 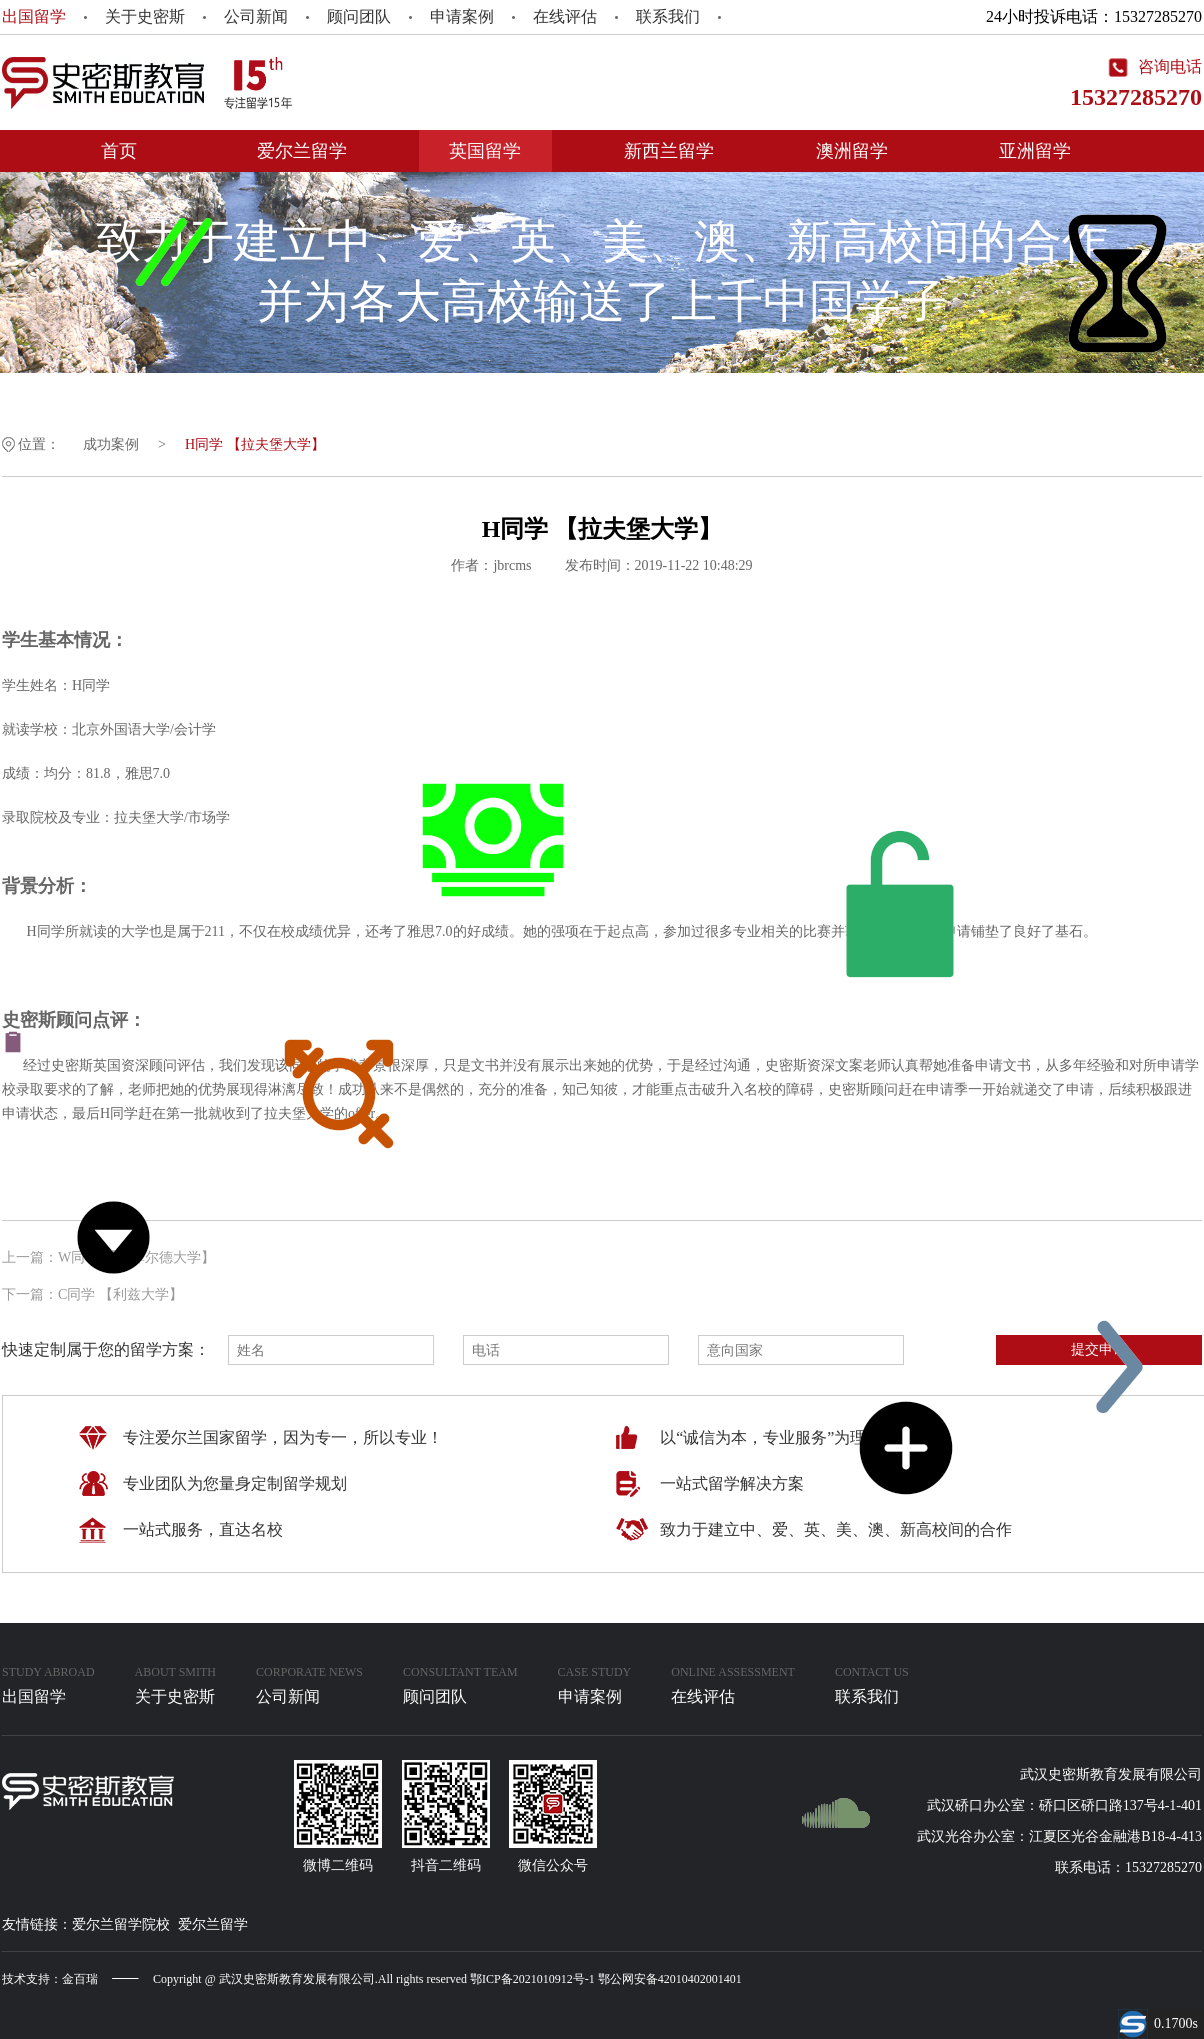 What do you see at coordinates (174, 252) in the screenshot?
I see `indicates a separator or divider between elements` at bounding box center [174, 252].